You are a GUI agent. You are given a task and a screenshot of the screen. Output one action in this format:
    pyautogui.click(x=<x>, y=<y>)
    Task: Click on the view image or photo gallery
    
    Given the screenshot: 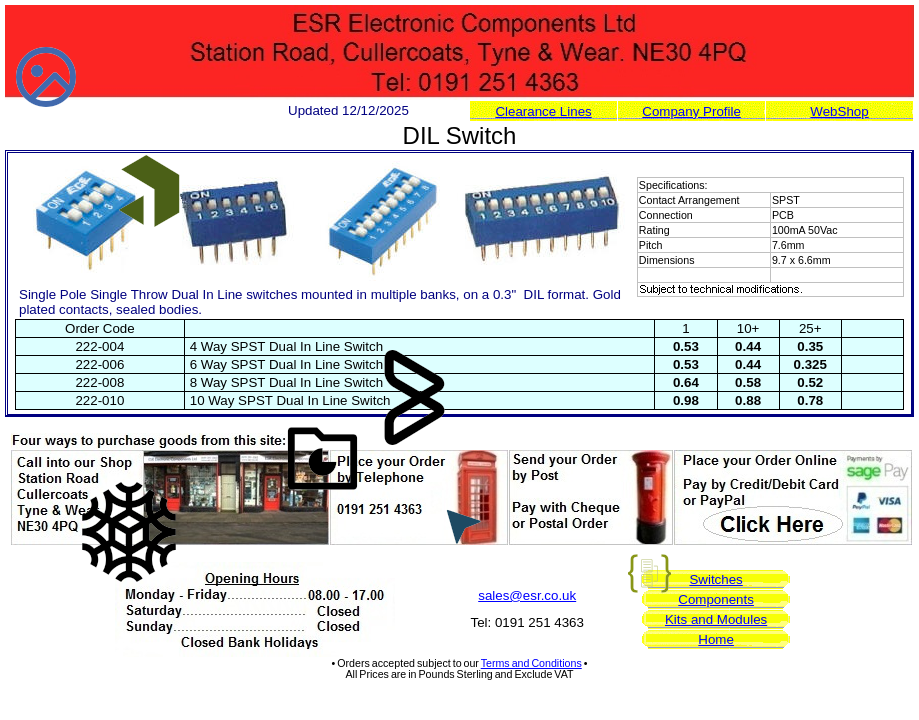 What is the action you would take?
    pyautogui.click(x=46, y=77)
    